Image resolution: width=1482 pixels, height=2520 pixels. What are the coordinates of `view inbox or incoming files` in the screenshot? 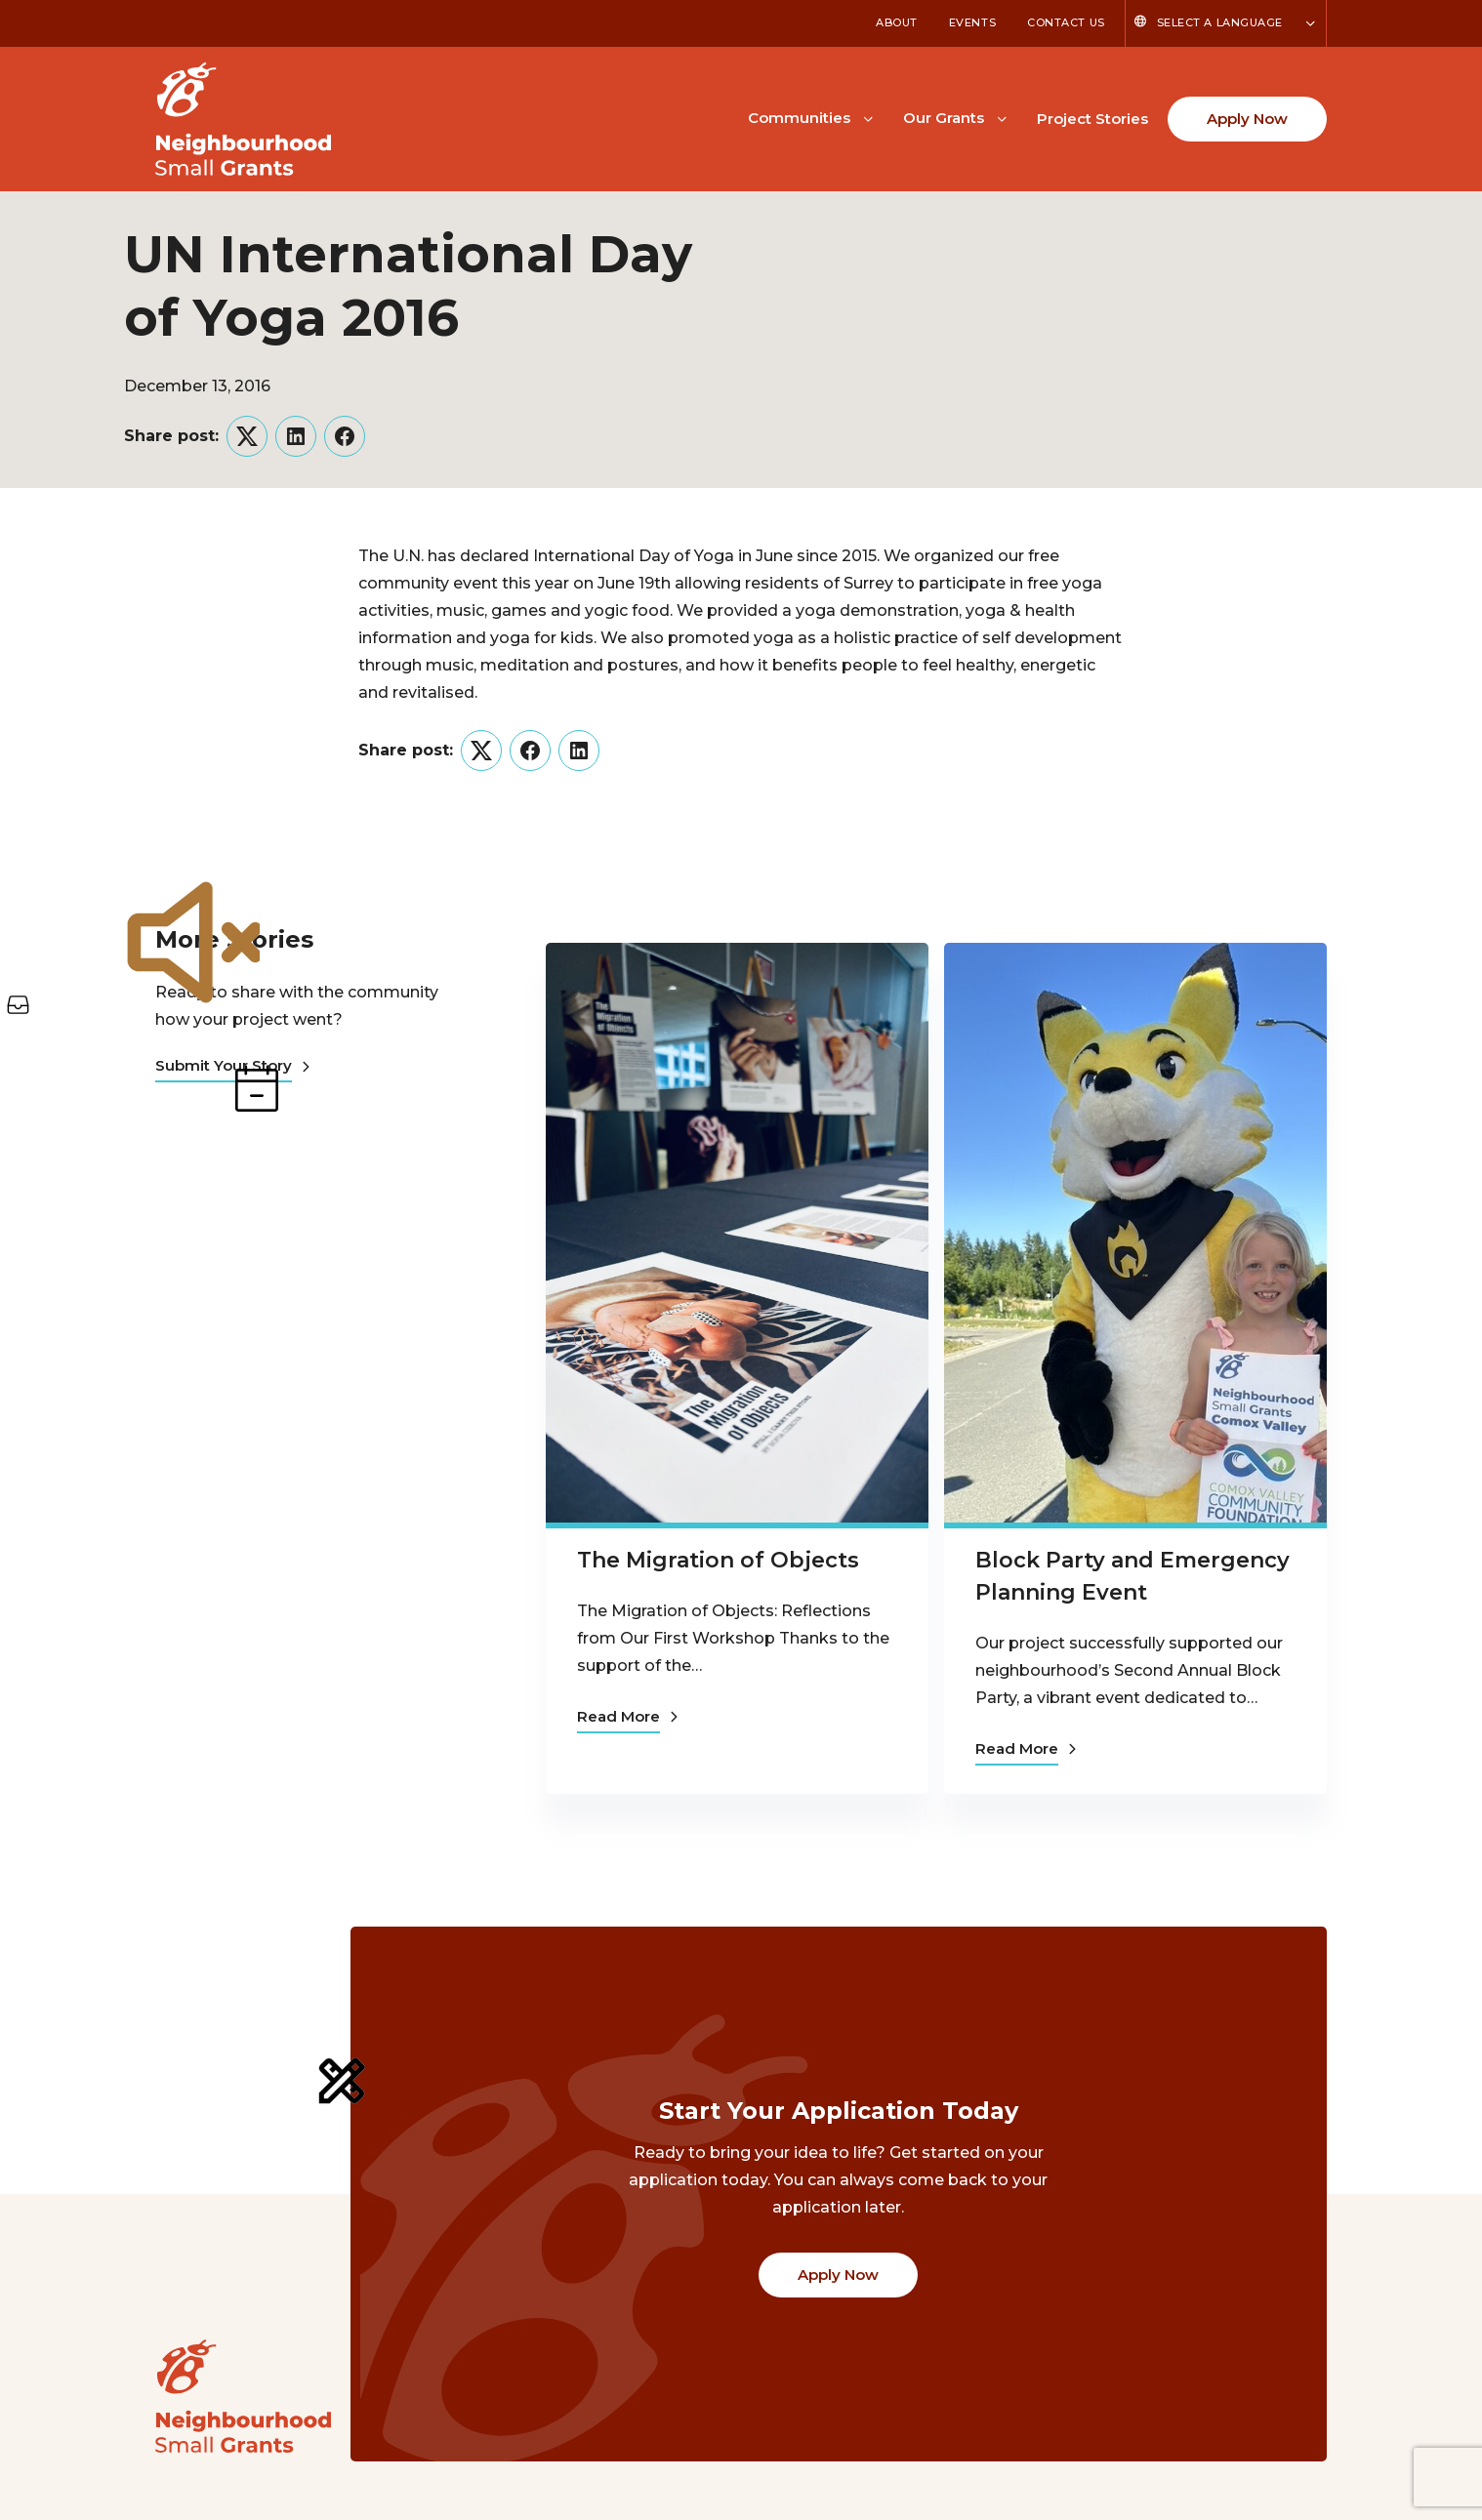 It's located at (18, 1004).